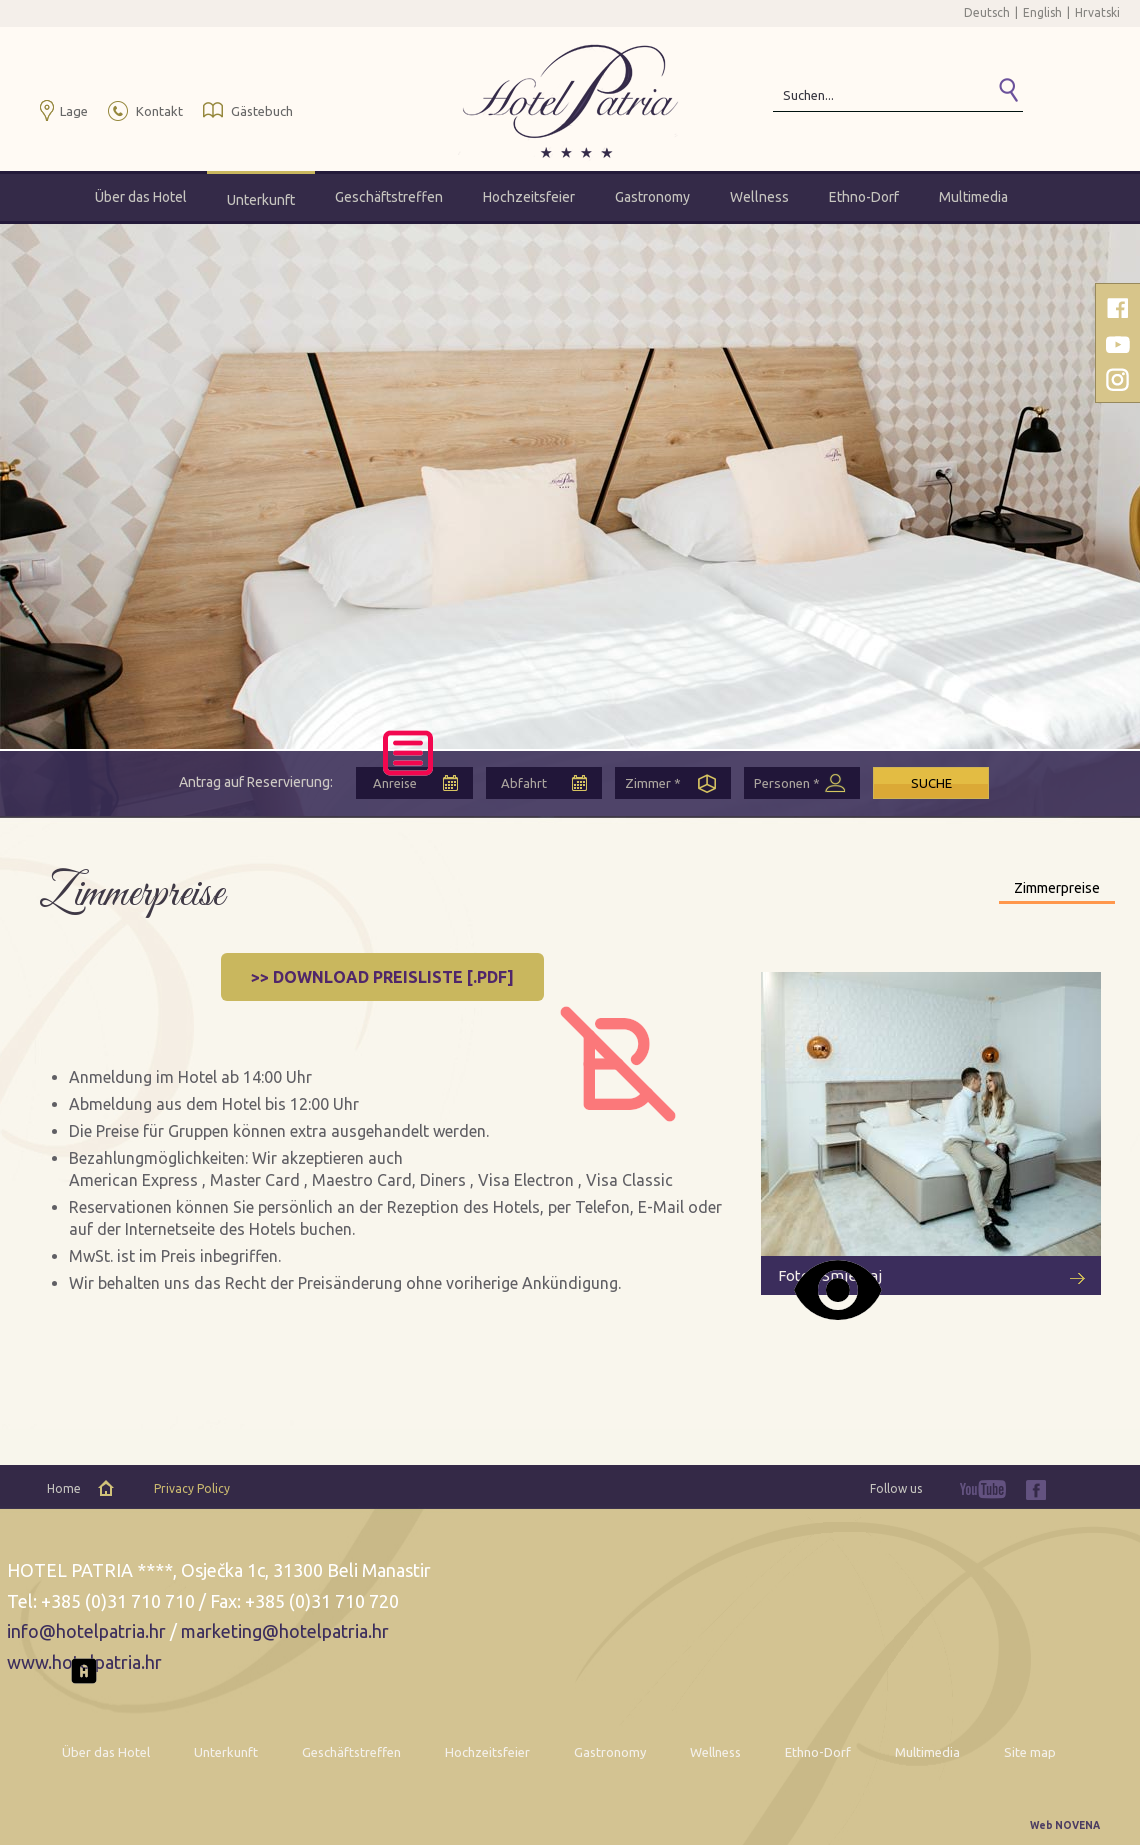 The height and width of the screenshot is (1845, 1140). What do you see at coordinates (618, 1064) in the screenshot?
I see `disable bold text formatting` at bounding box center [618, 1064].